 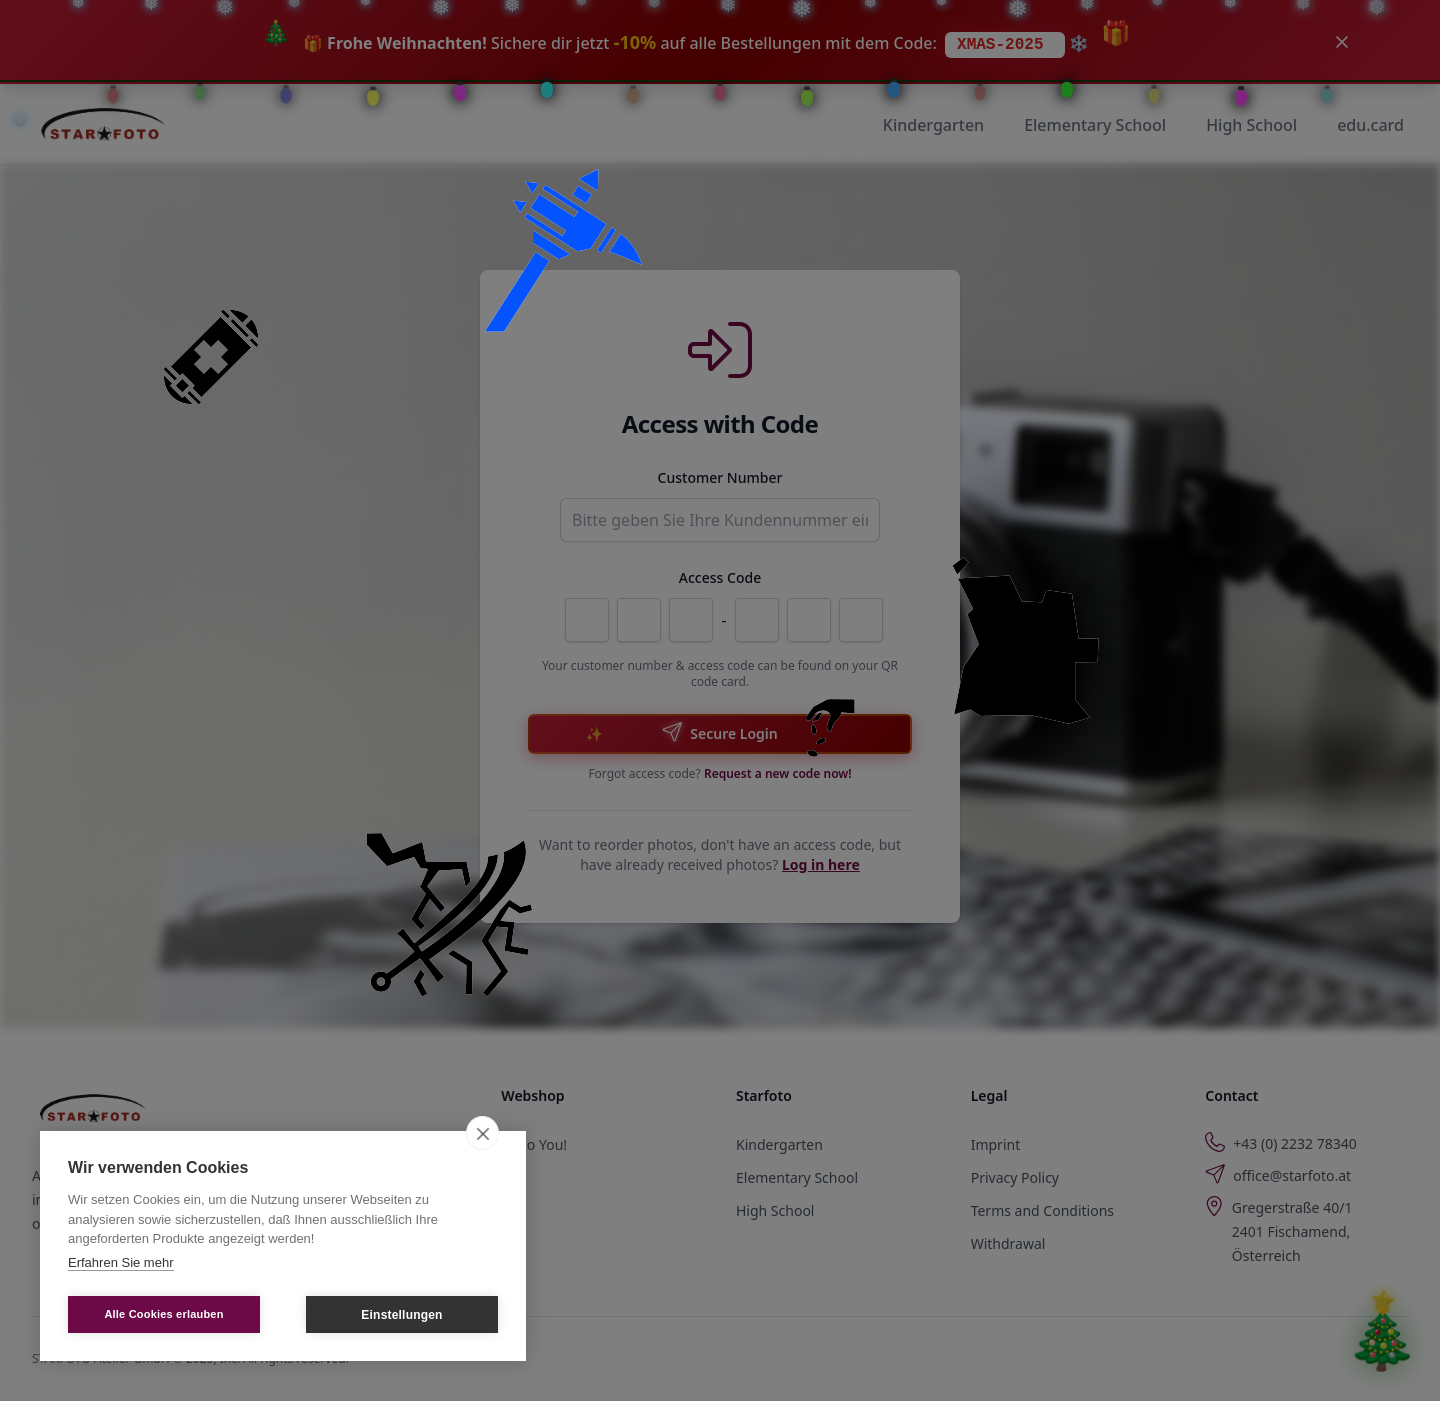 I want to click on use a health potion or healing item, so click(x=211, y=357).